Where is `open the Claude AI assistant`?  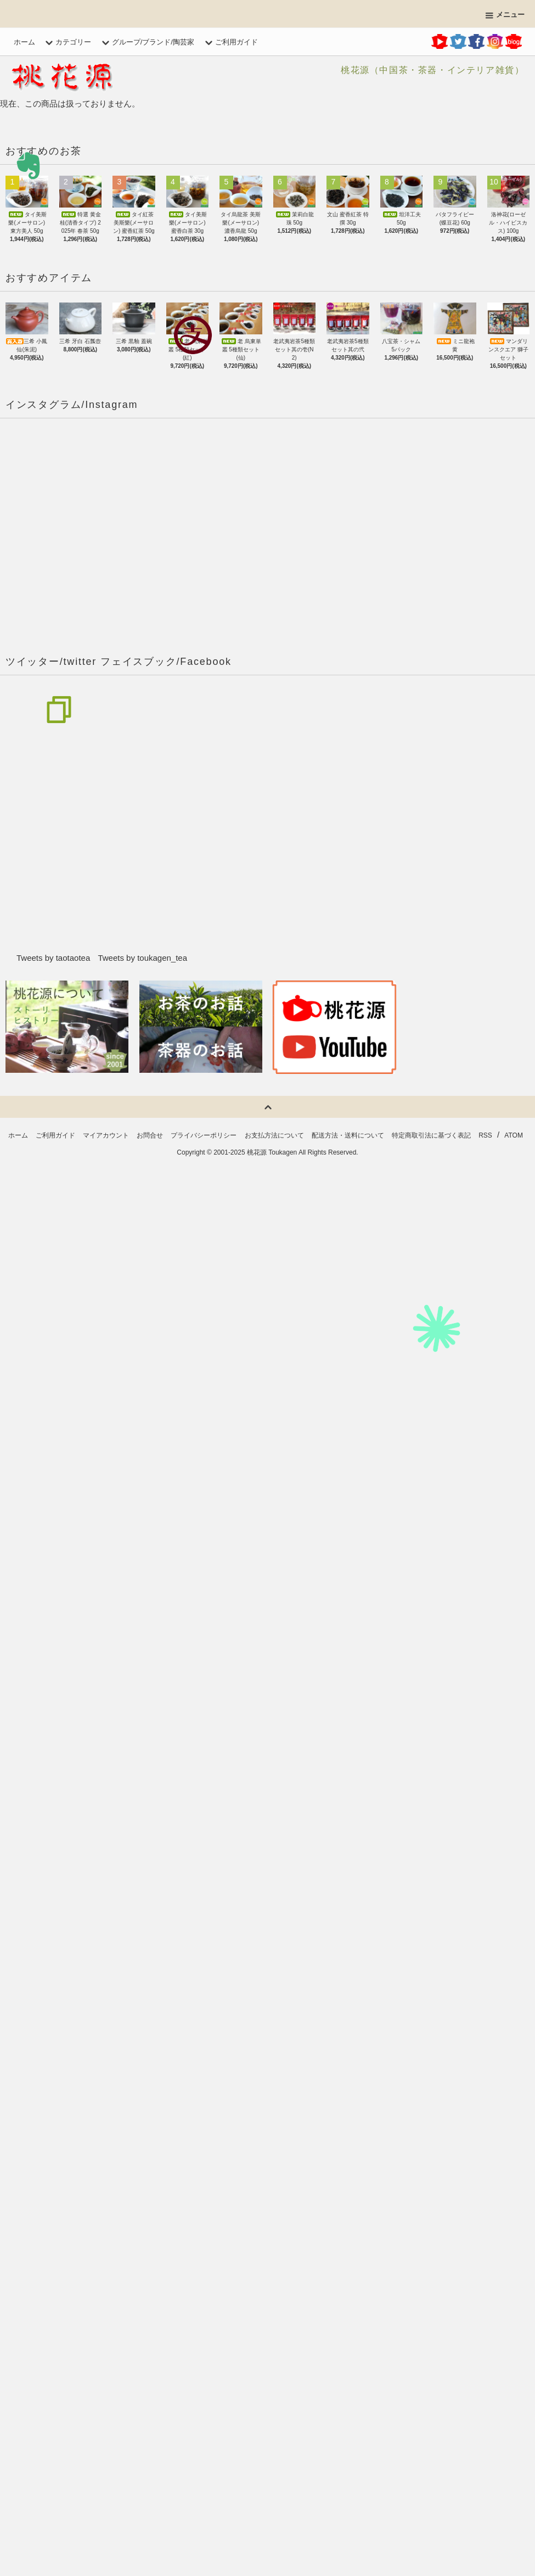 open the Claude AI assistant is located at coordinates (436, 1328).